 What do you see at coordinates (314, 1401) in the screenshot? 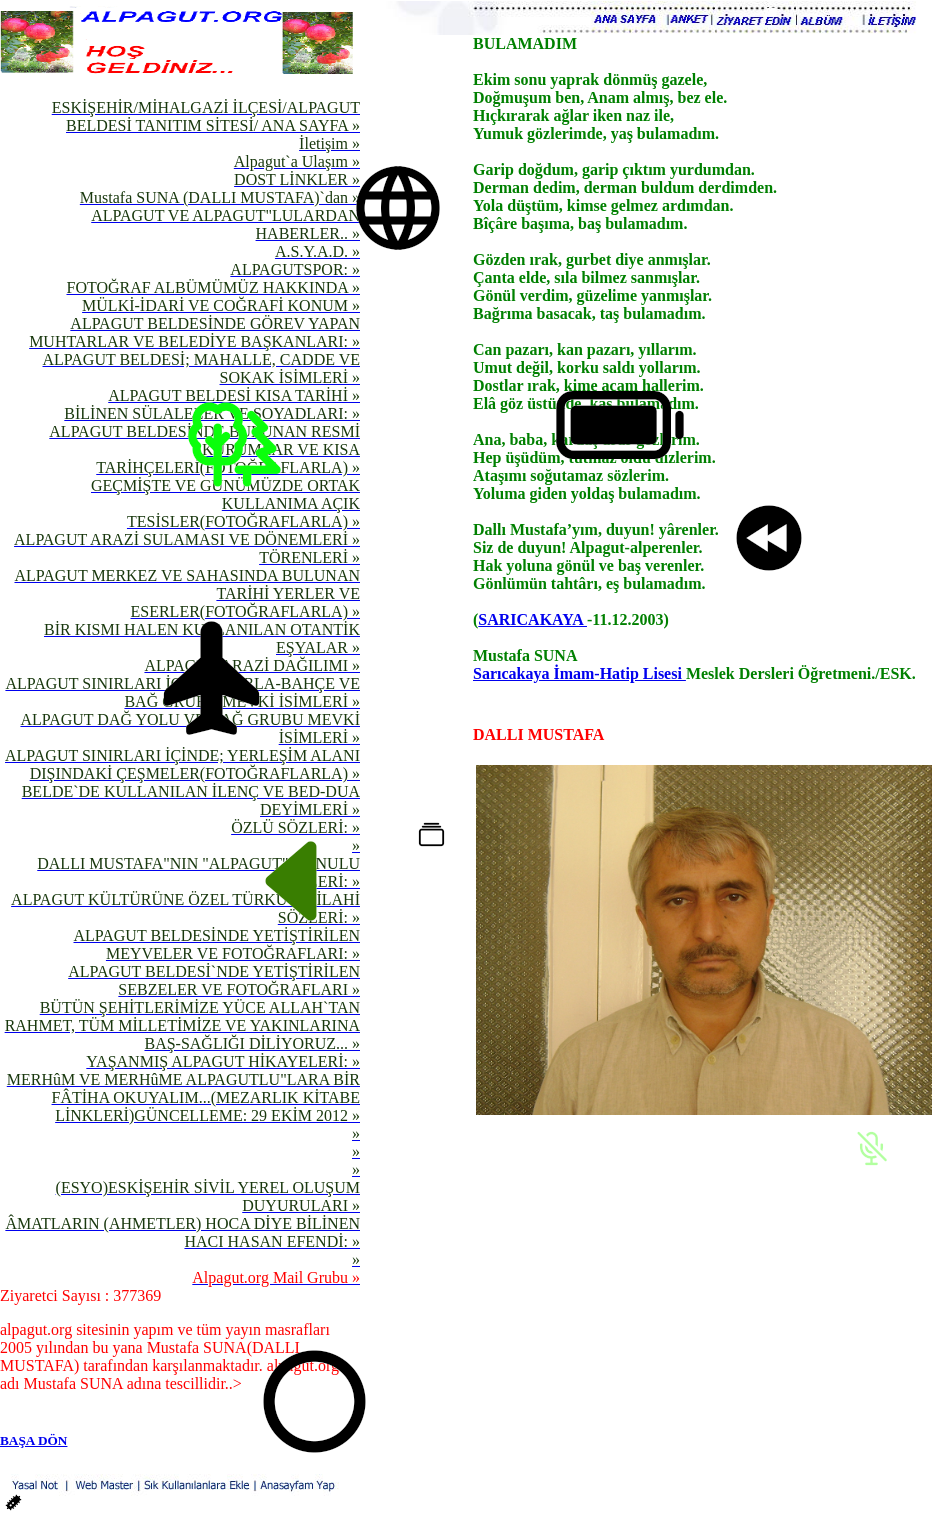
I see `unselected radio button or checkbox option` at bounding box center [314, 1401].